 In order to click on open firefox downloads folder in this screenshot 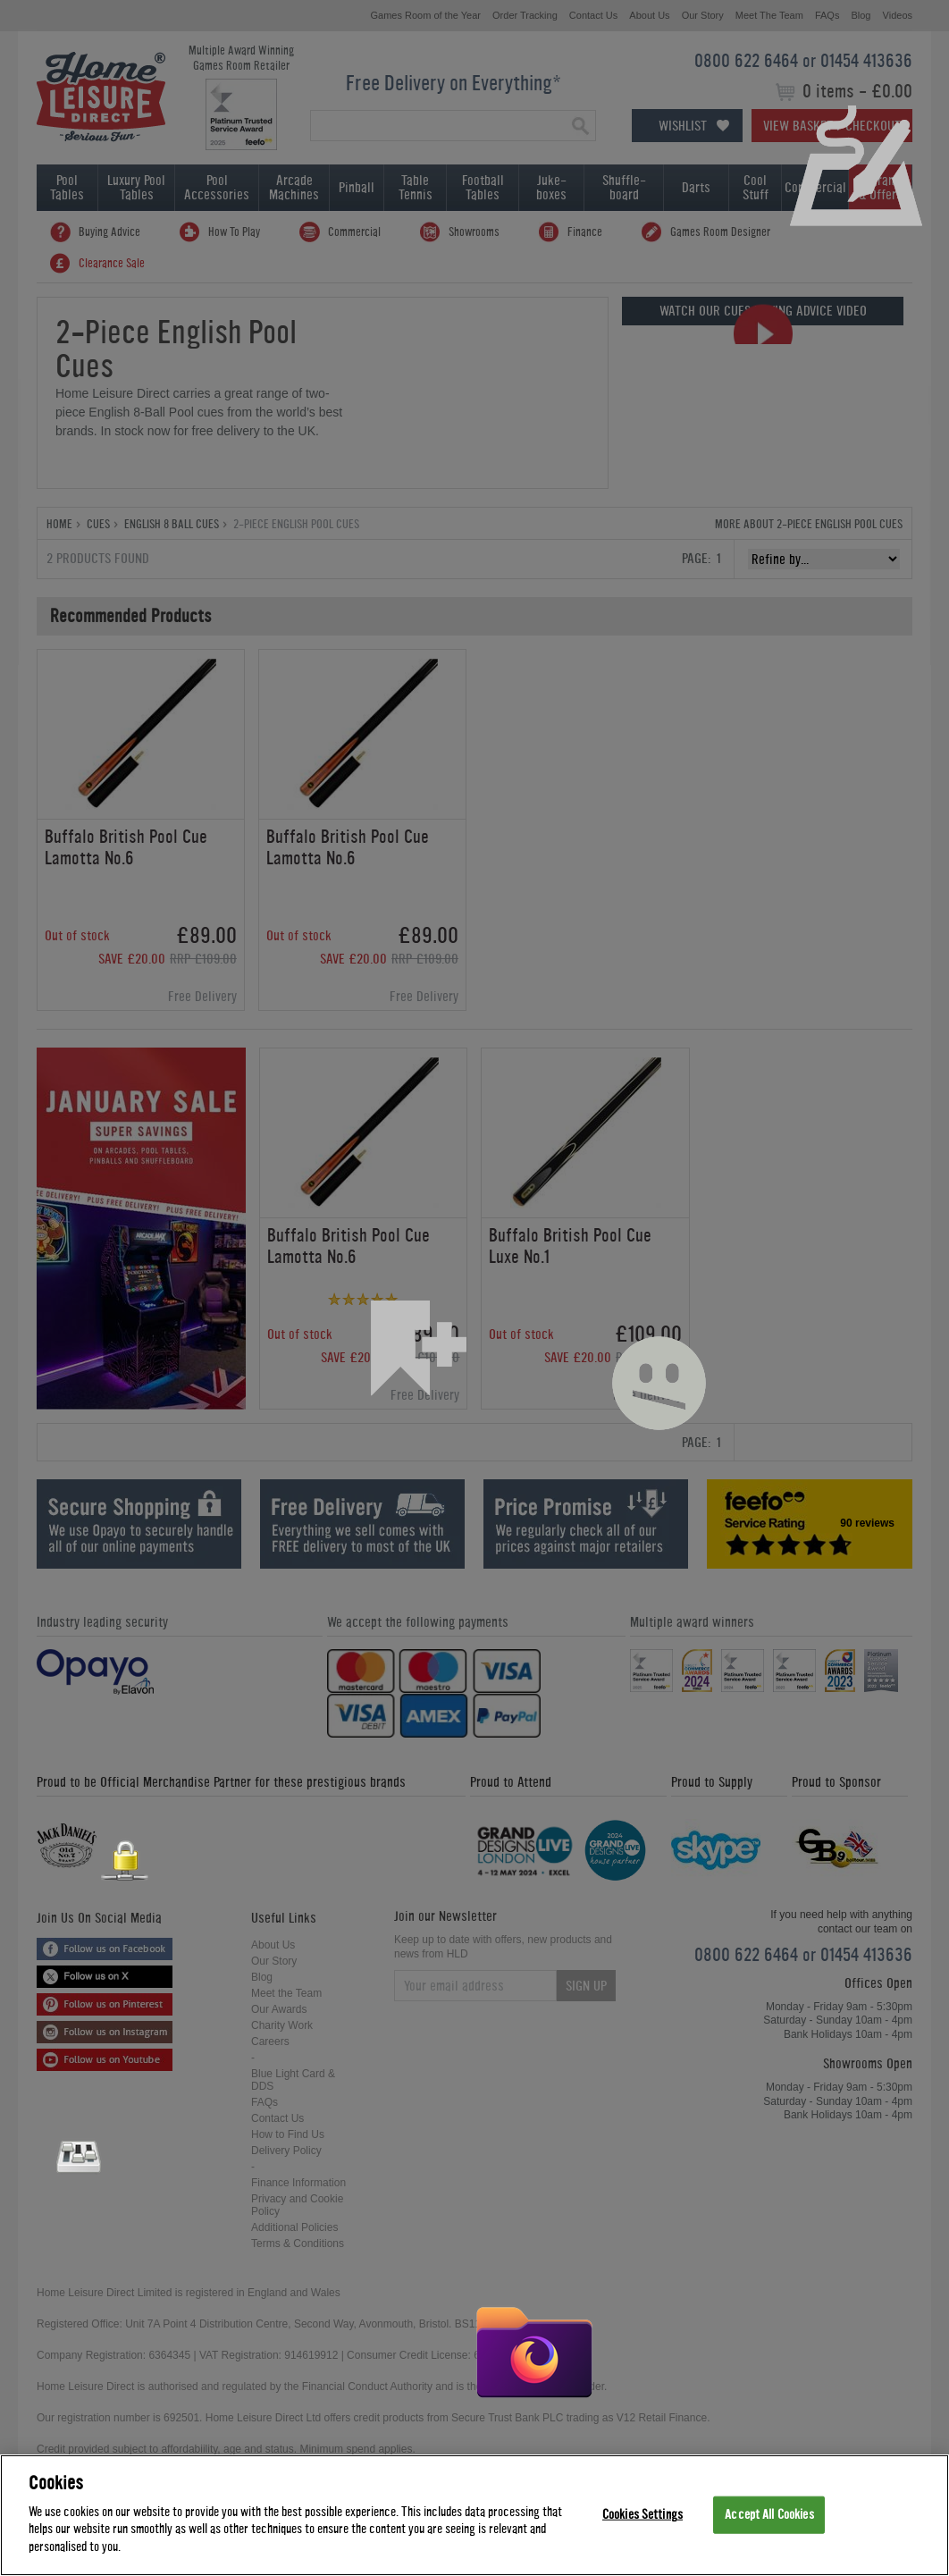, I will do `click(533, 2355)`.